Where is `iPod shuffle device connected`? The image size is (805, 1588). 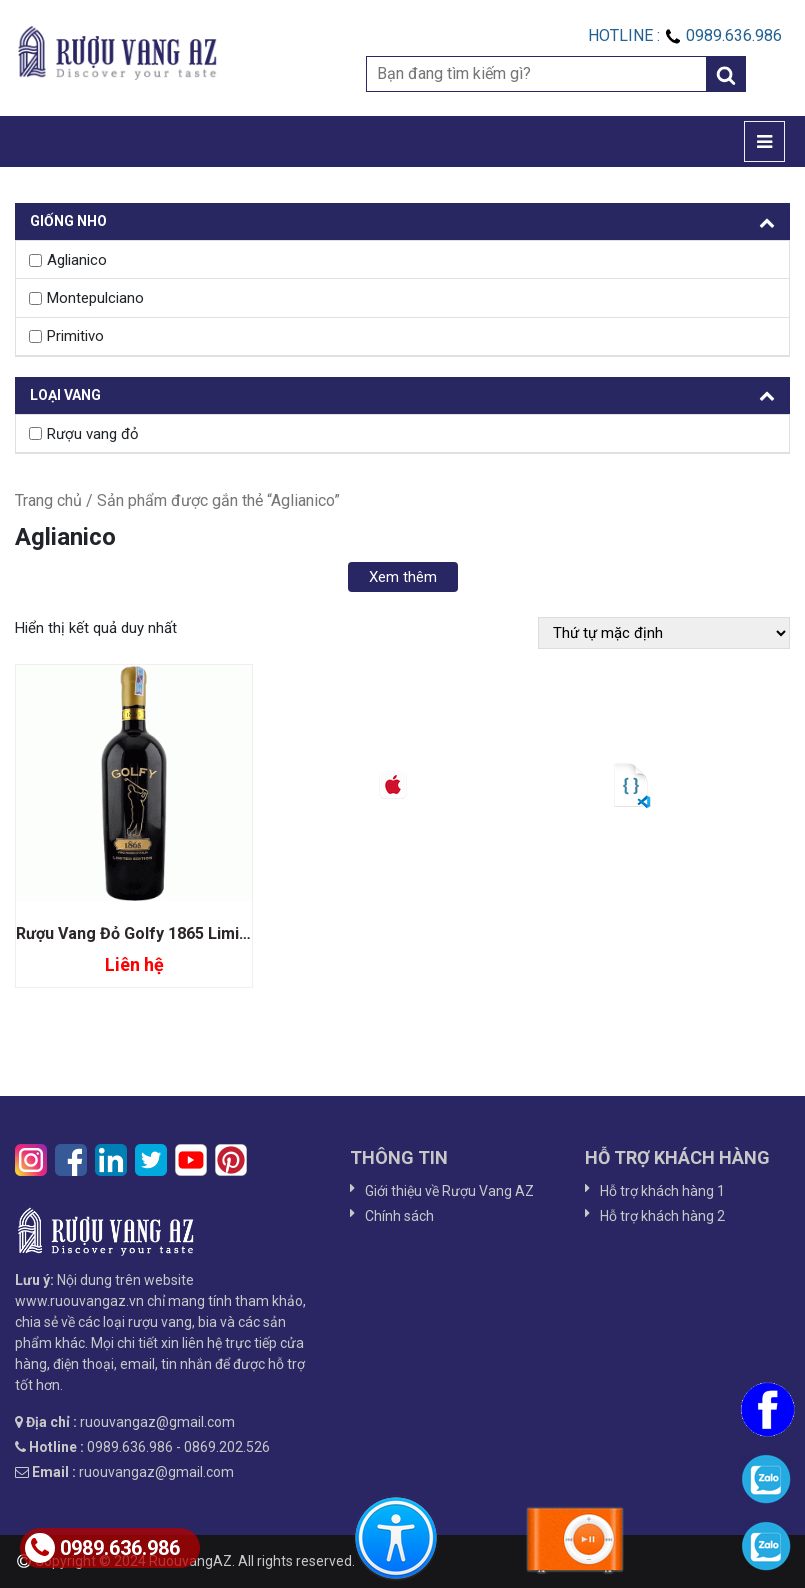
iPod shuffle device connected is located at coordinates (575, 1522).